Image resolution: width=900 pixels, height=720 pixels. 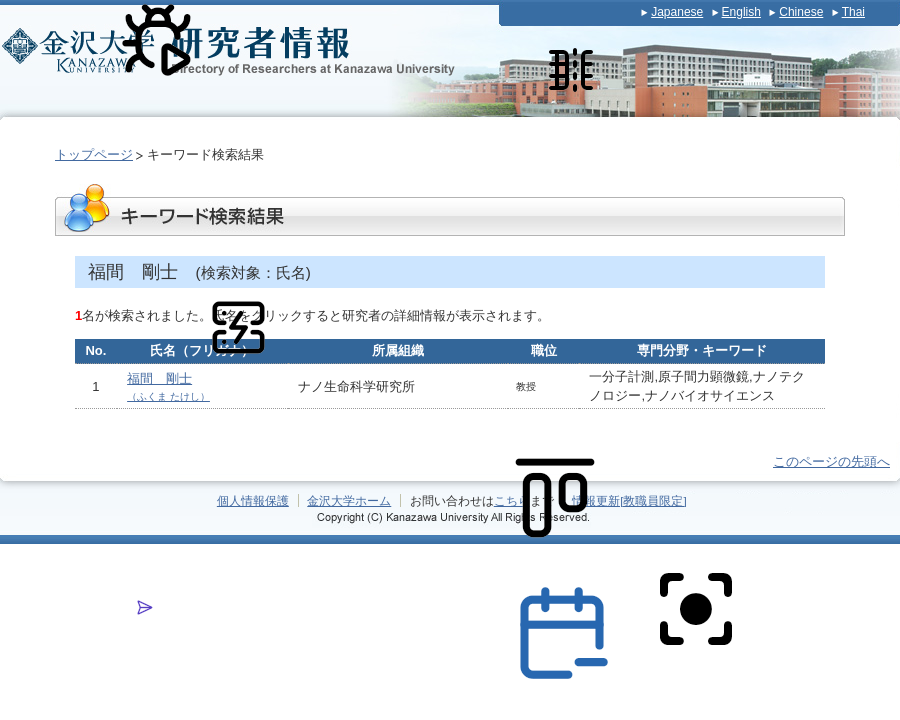 I want to click on center focus point for camera or image capture, so click(x=696, y=609).